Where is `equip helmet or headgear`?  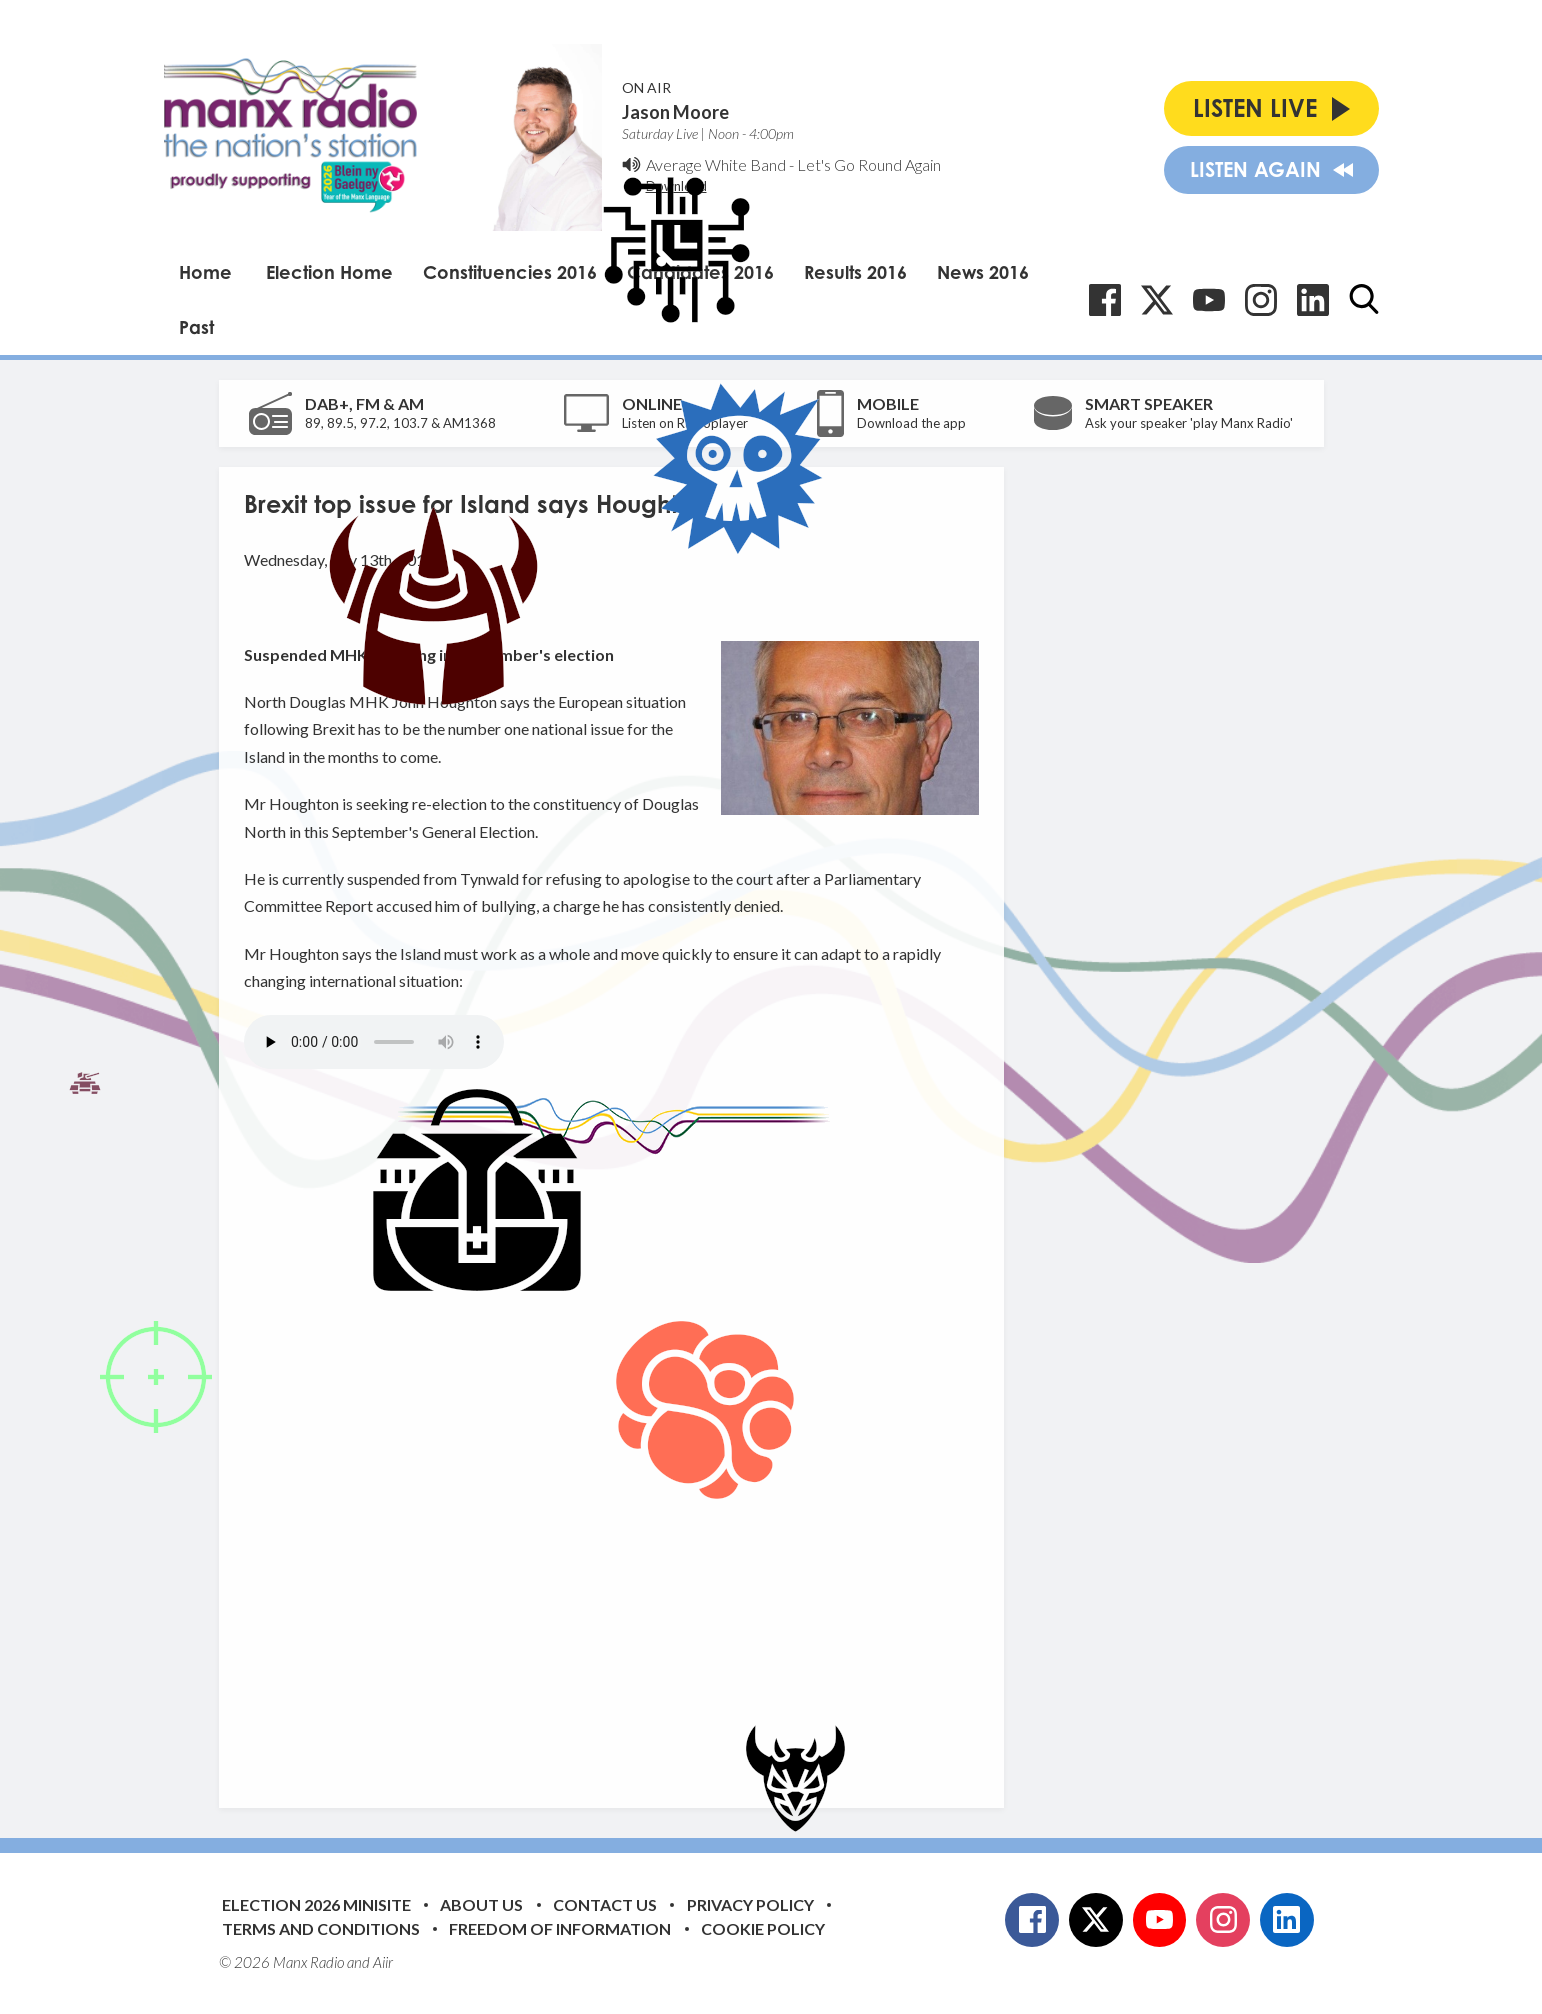
equip helmet or headgear is located at coordinates (433, 605).